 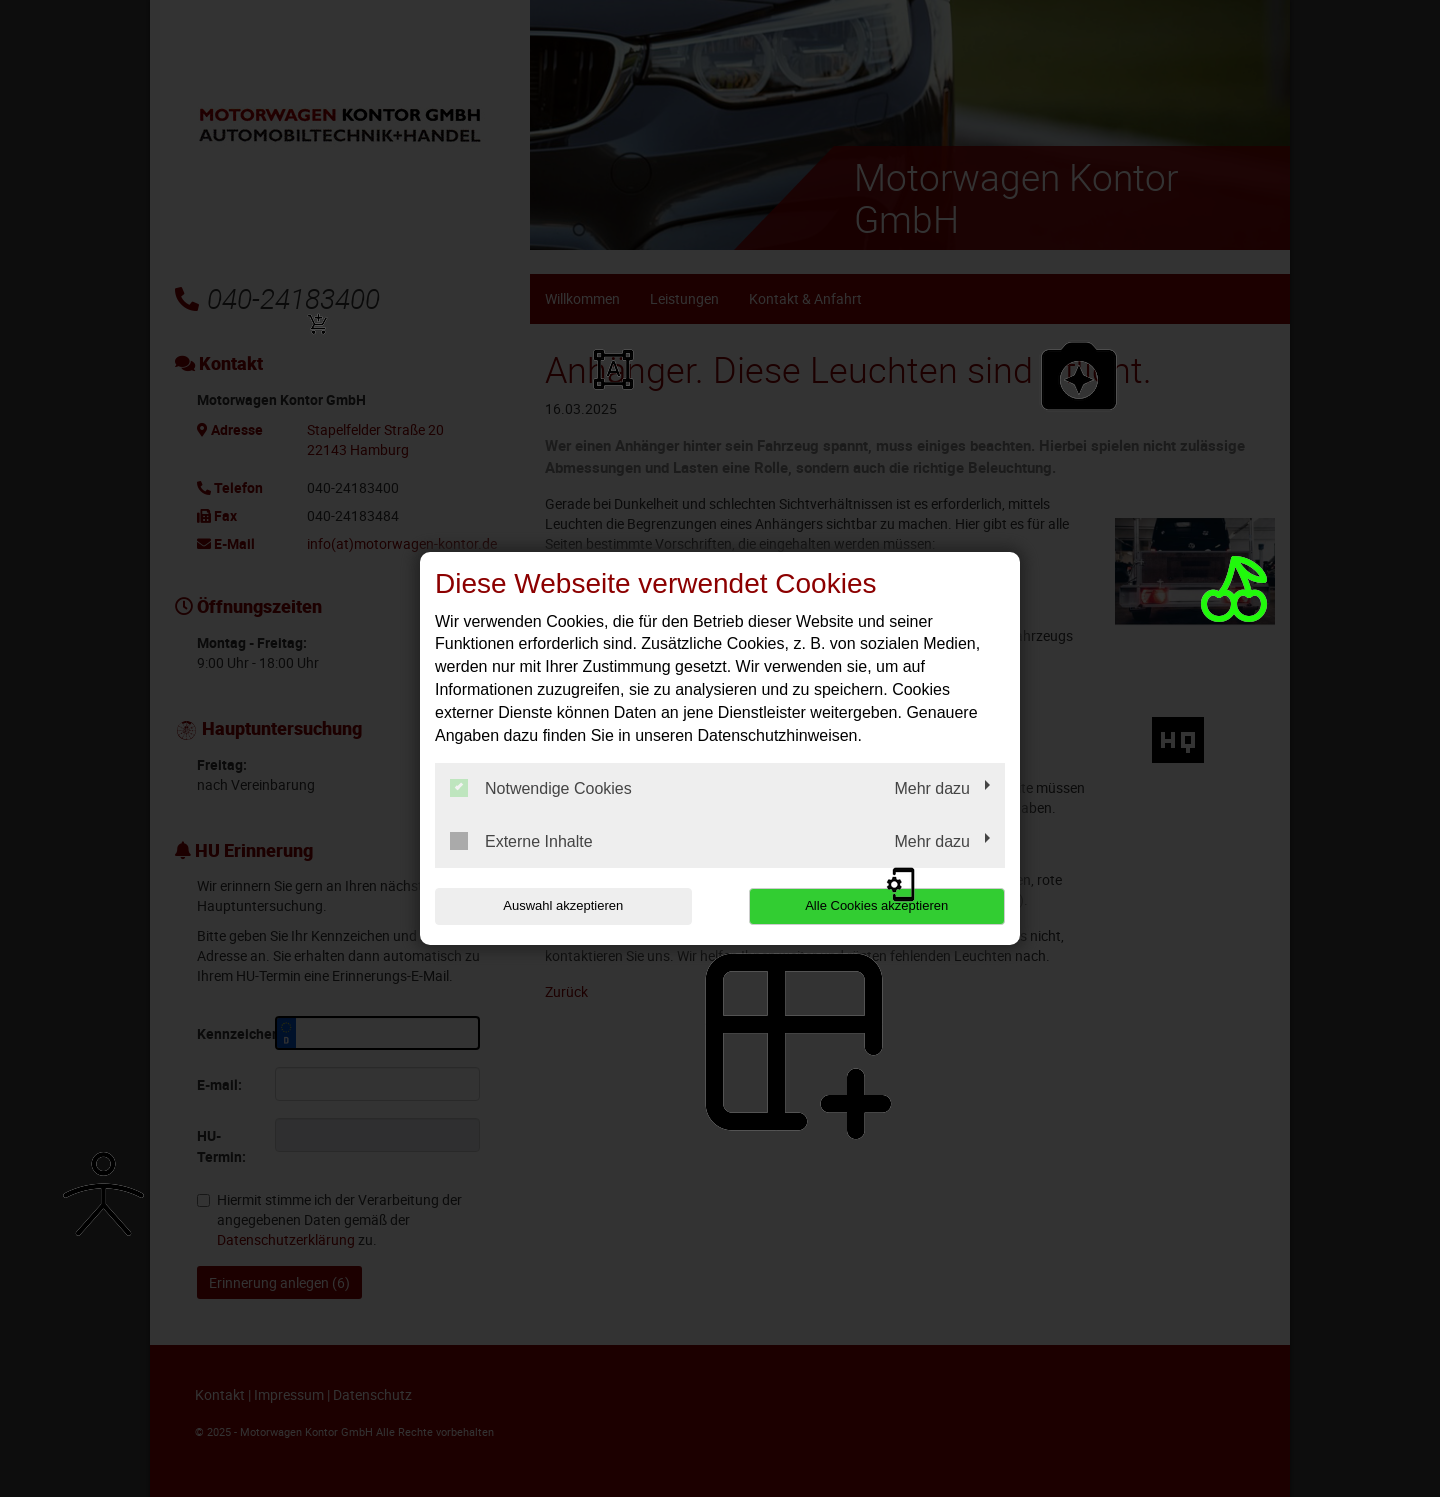 What do you see at coordinates (794, 1042) in the screenshot?
I see `add a new table or spreadsheet` at bounding box center [794, 1042].